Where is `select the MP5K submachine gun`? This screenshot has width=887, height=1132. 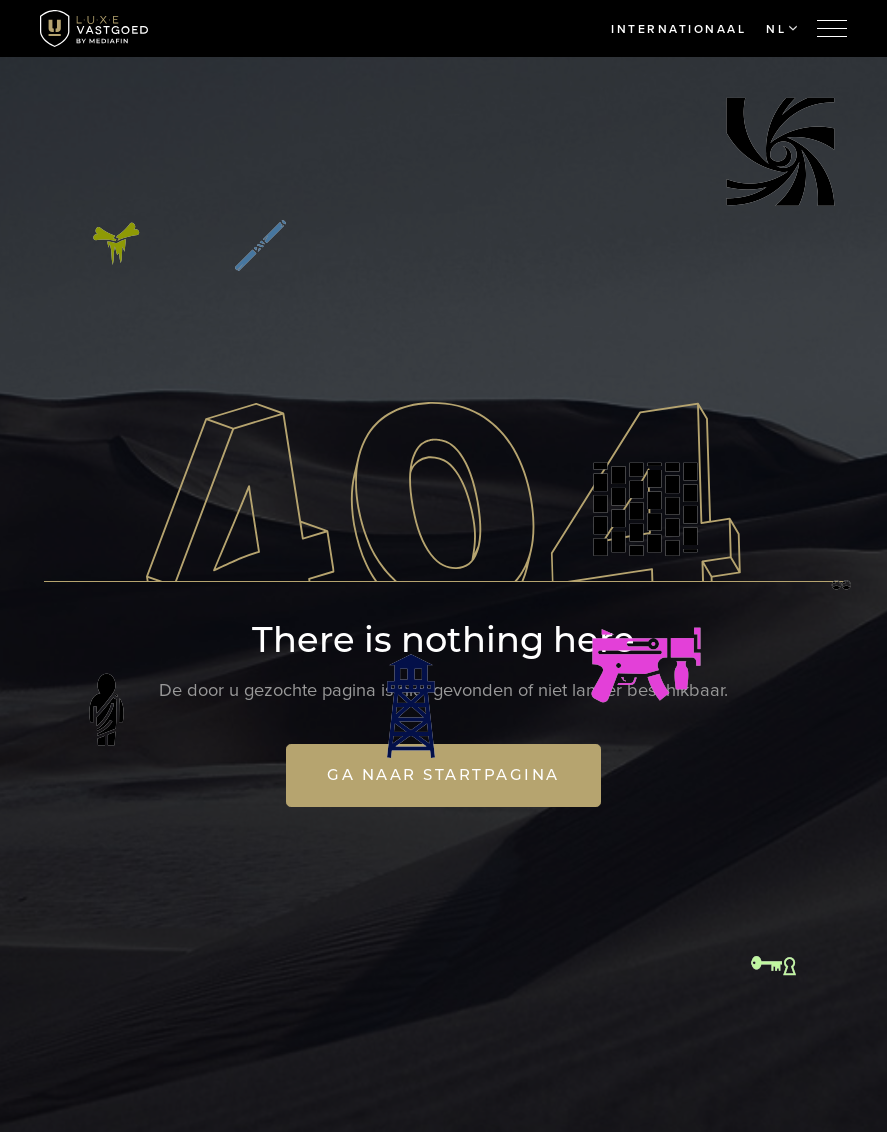
select the MP5K submachine gun is located at coordinates (646, 665).